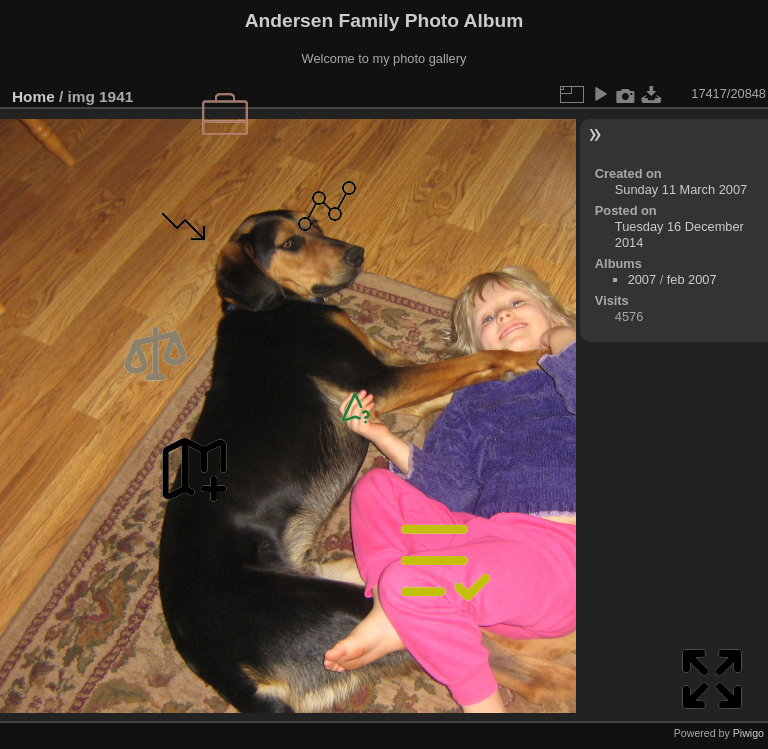 This screenshot has height=749, width=768. What do you see at coordinates (327, 206) in the screenshot?
I see `view connected data points or nodes` at bounding box center [327, 206].